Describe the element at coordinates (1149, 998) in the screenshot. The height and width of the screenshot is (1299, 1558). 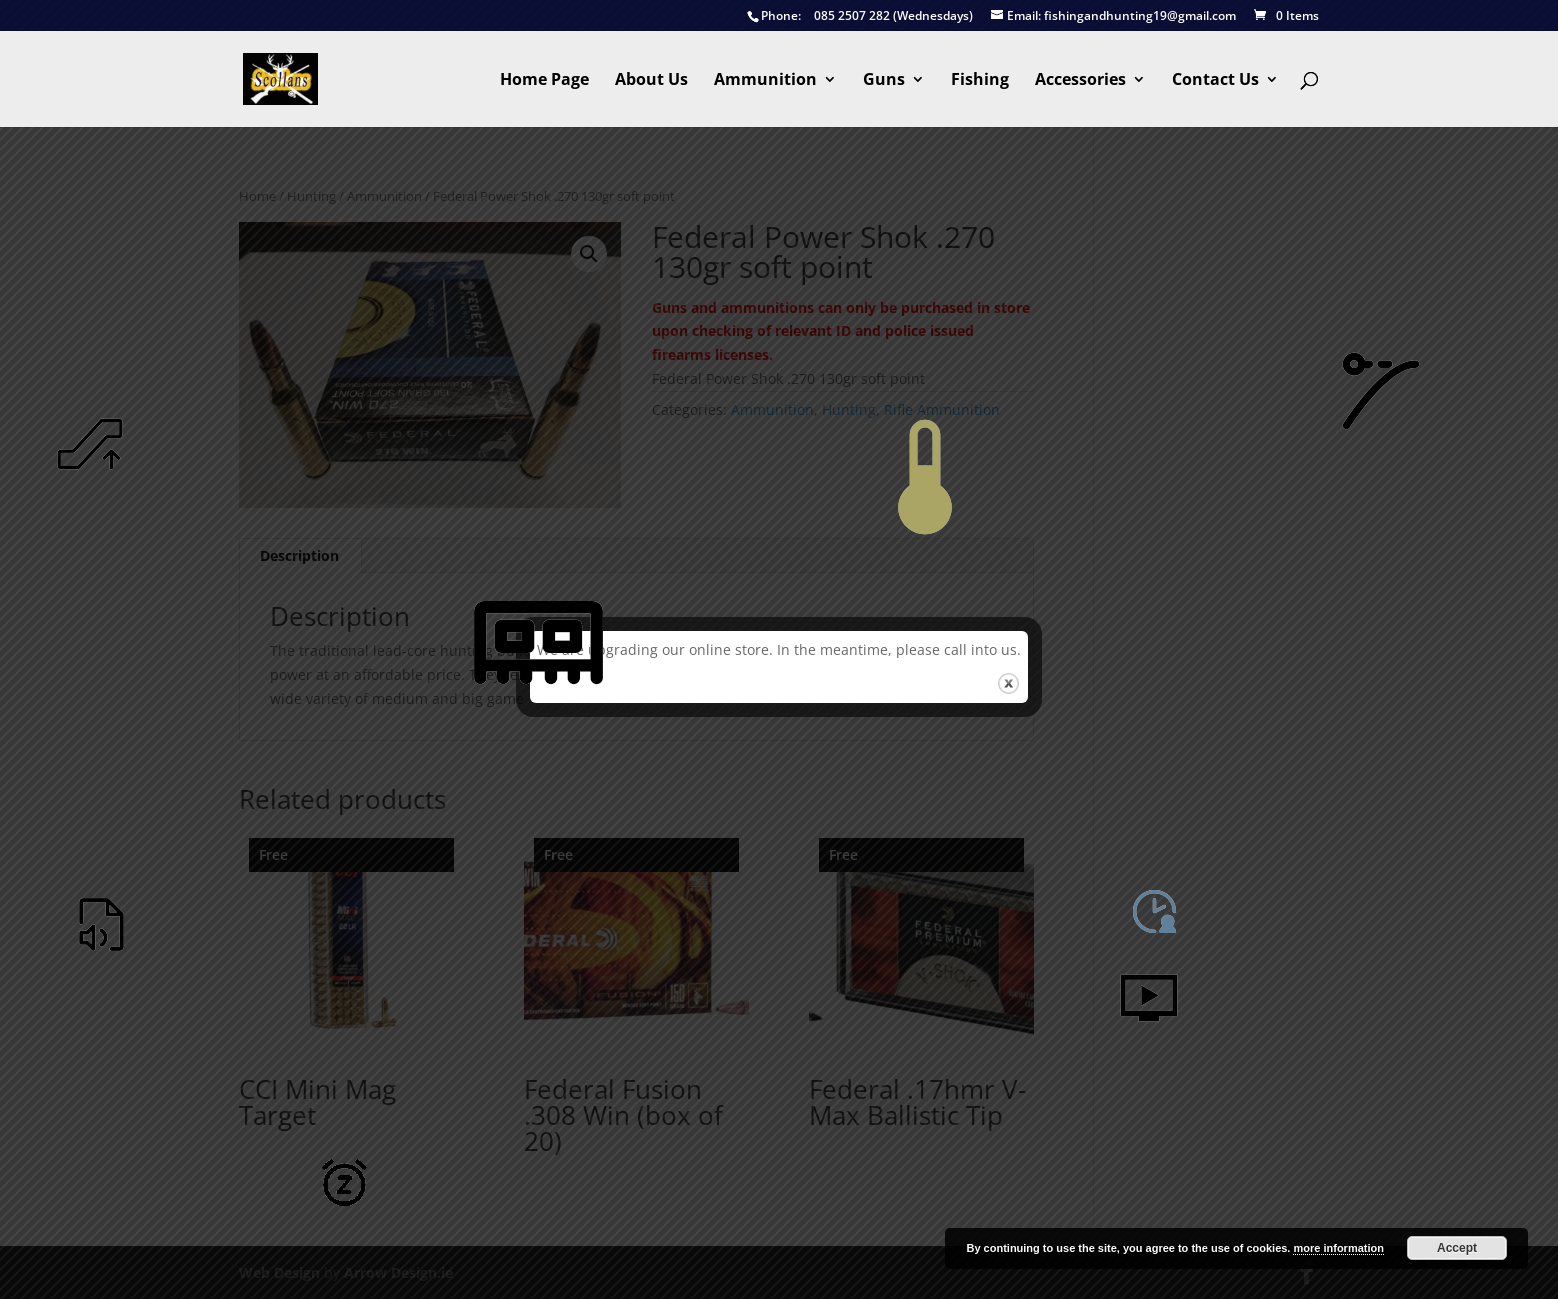
I see `play on-demand video content` at that location.